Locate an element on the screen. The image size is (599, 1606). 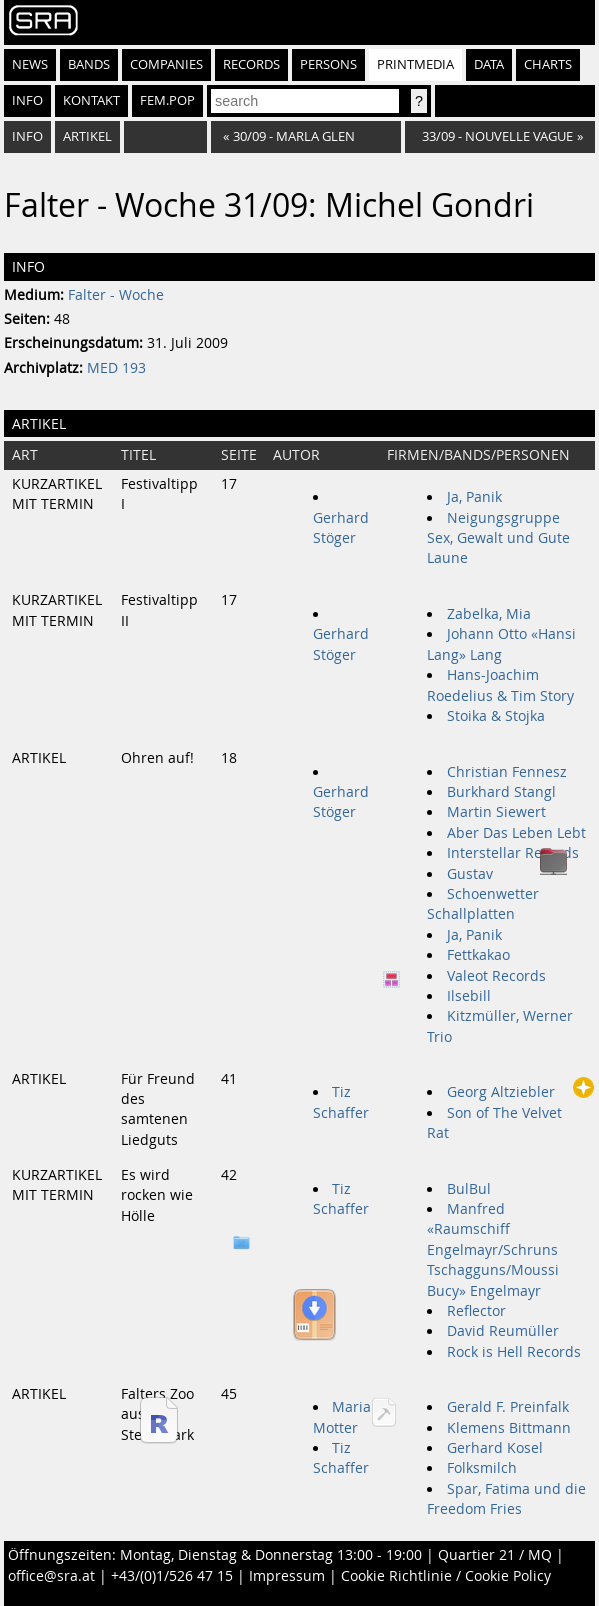
mark a bluetooth device as trusted is located at coordinates (583, 1087).